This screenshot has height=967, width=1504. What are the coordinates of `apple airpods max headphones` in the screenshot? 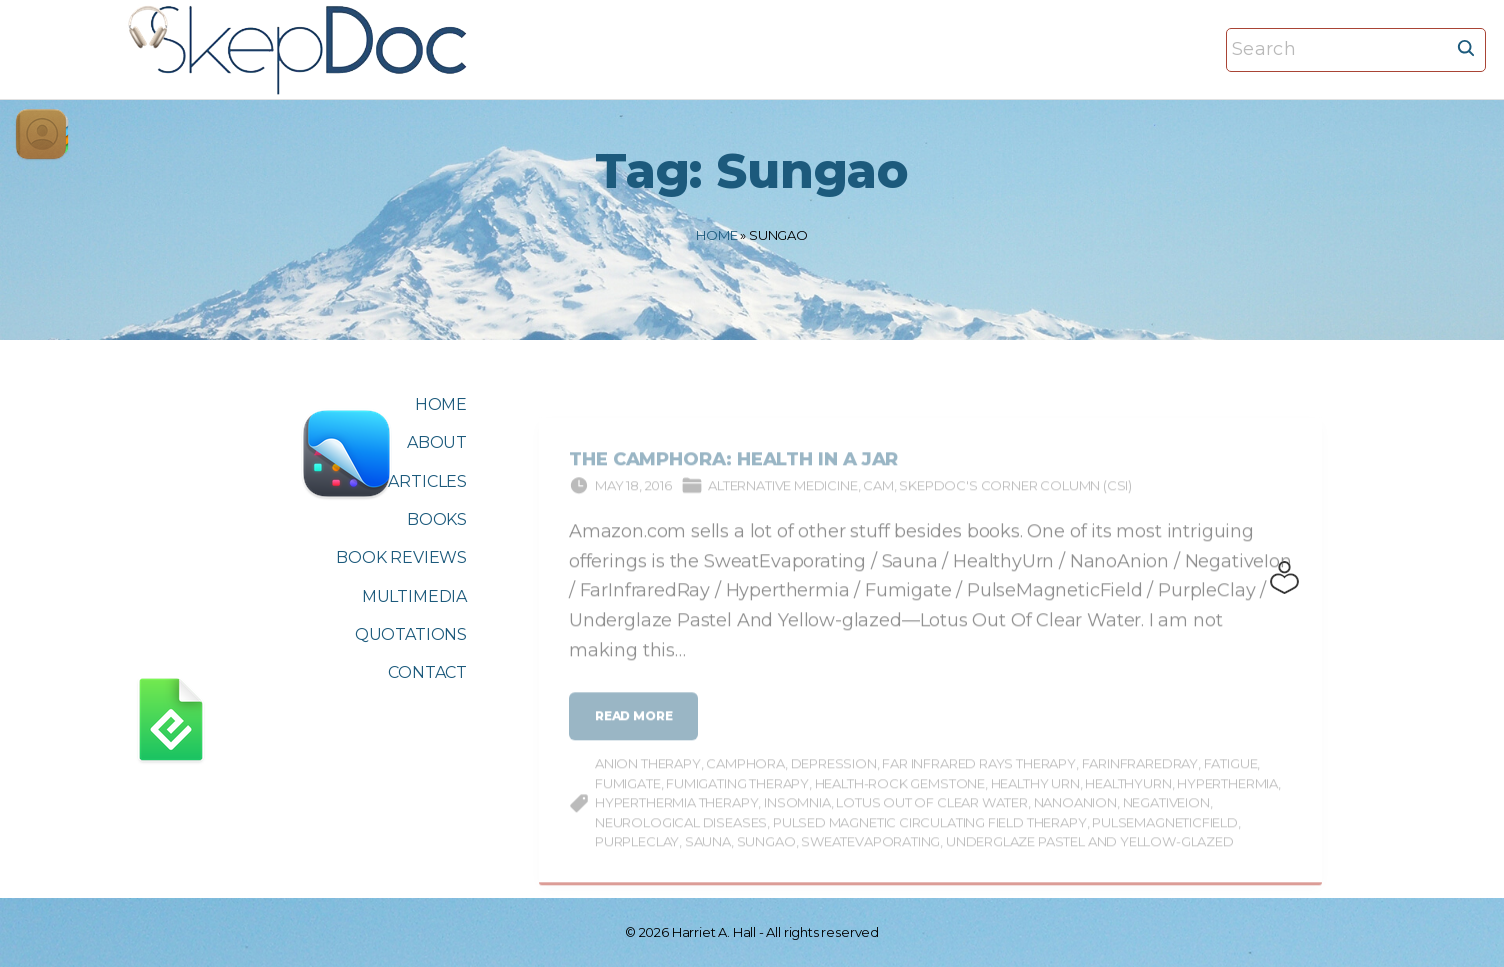 It's located at (148, 27).